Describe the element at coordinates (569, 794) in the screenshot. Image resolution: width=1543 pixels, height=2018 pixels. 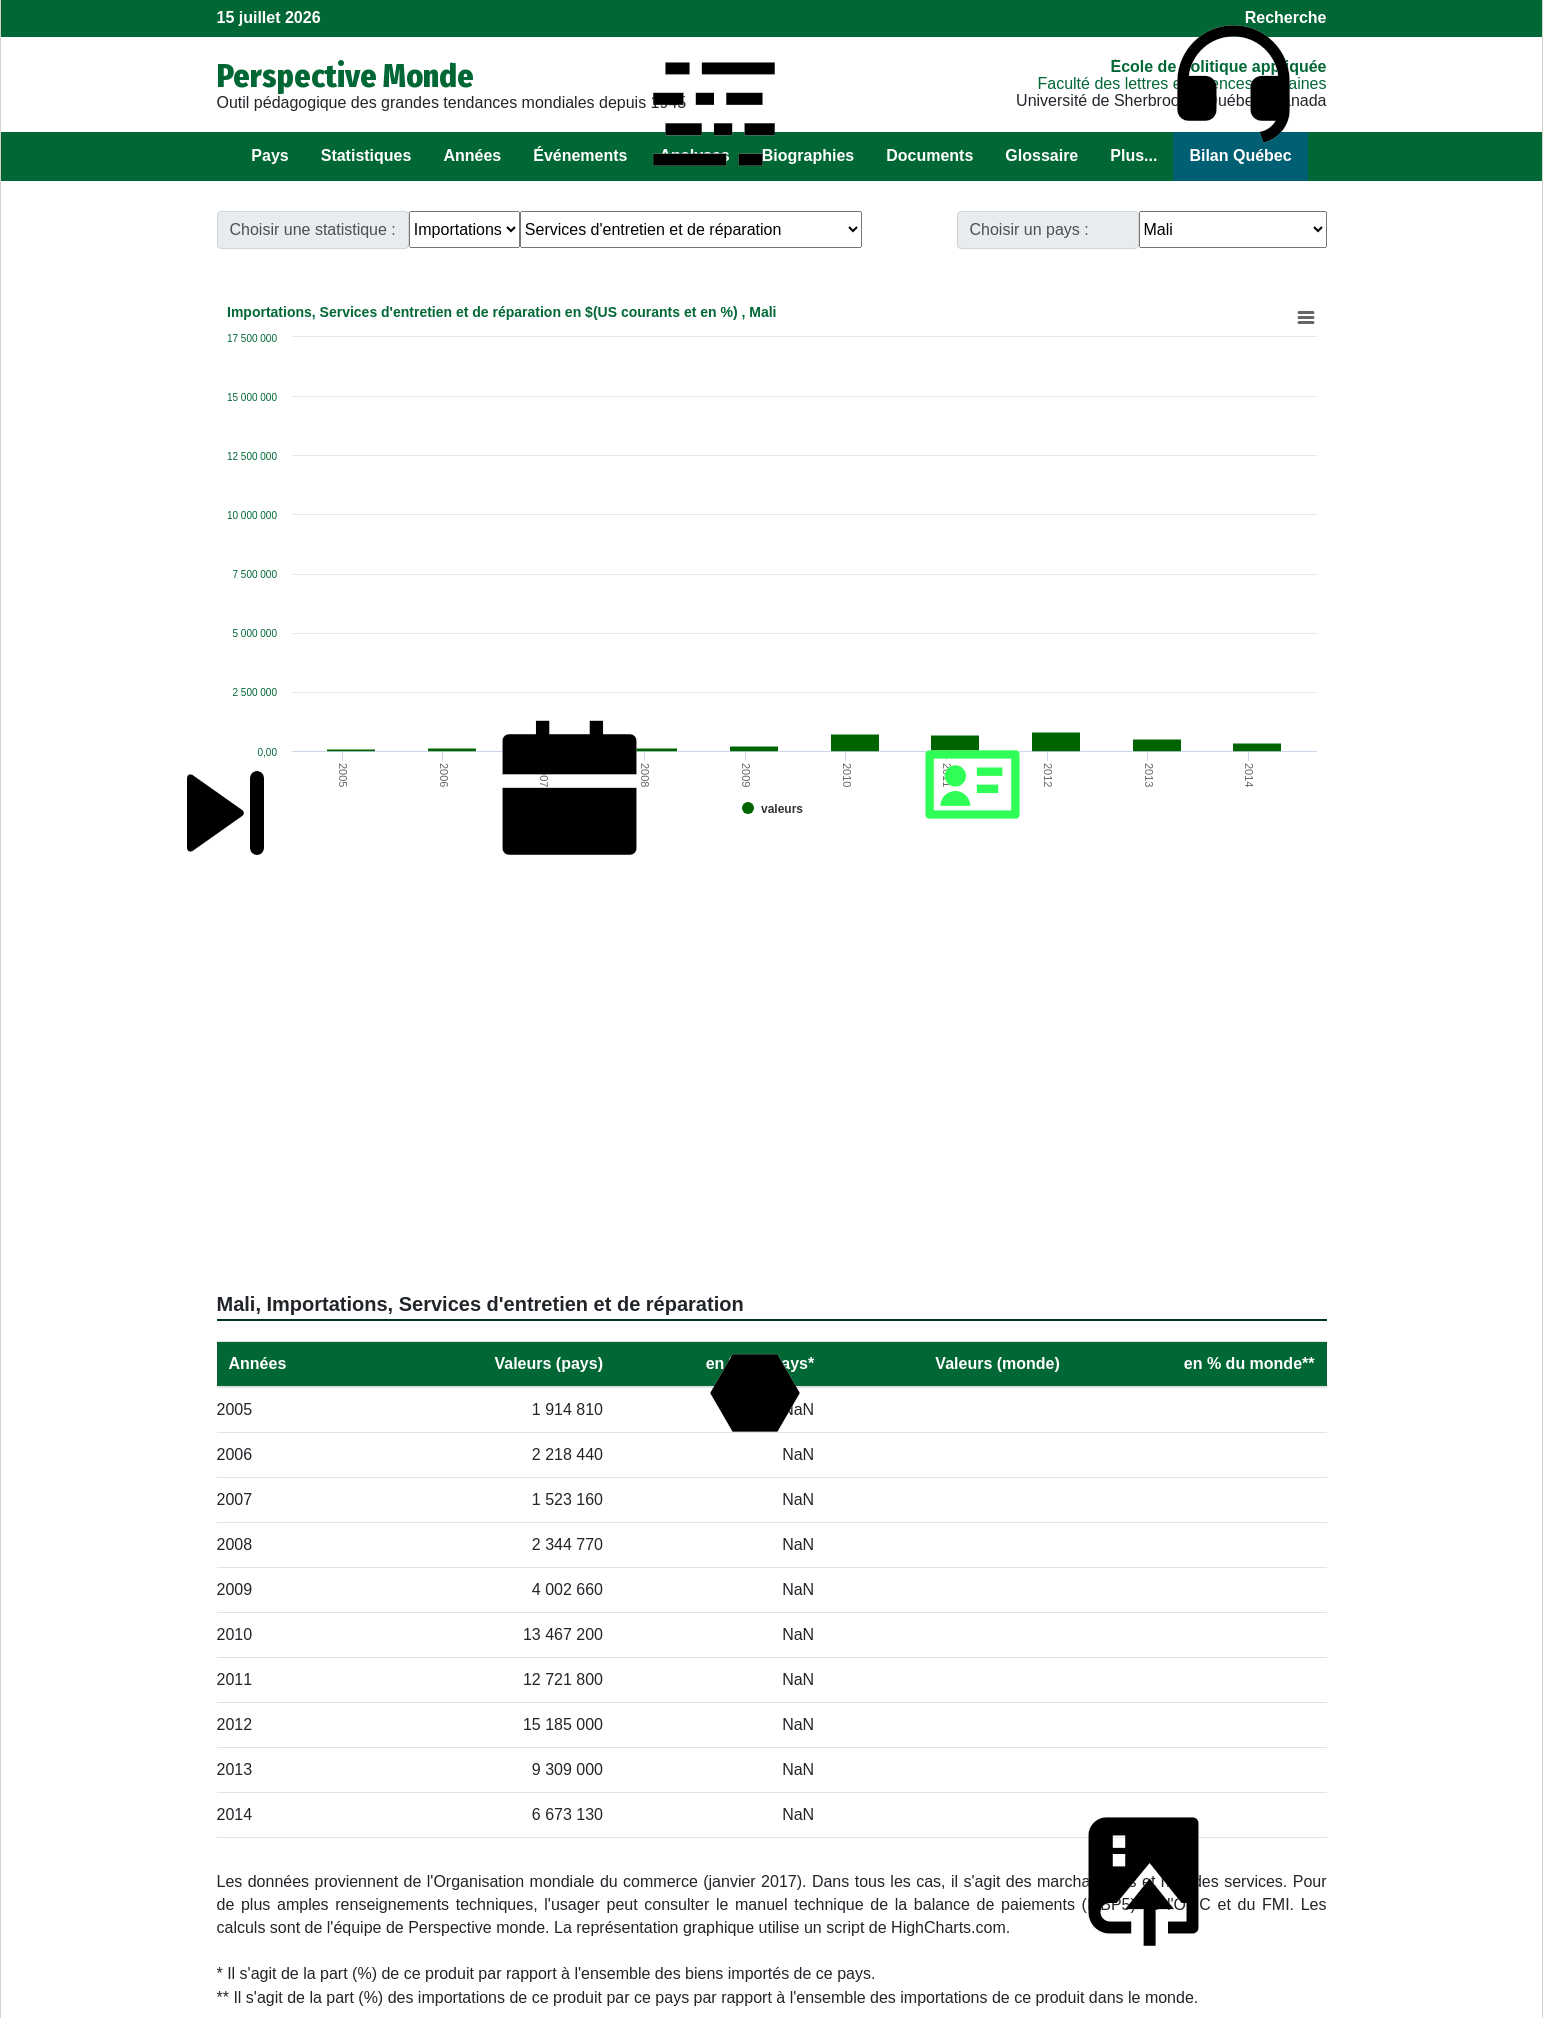
I see `open calendar` at that location.